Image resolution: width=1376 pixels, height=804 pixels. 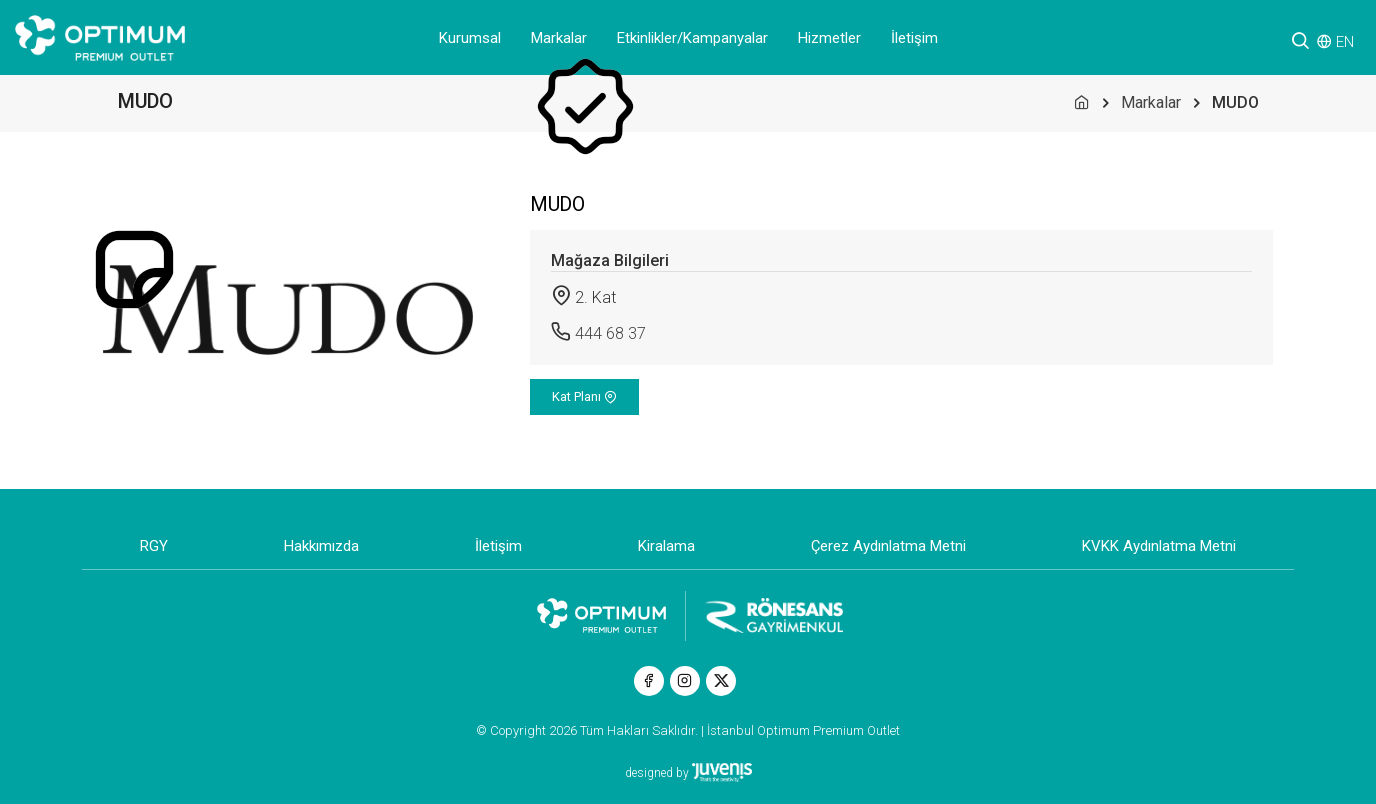 What do you see at coordinates (134, 269) in the screenshot?
I see `add a sticker to your message` at bounding box center [134, 269].